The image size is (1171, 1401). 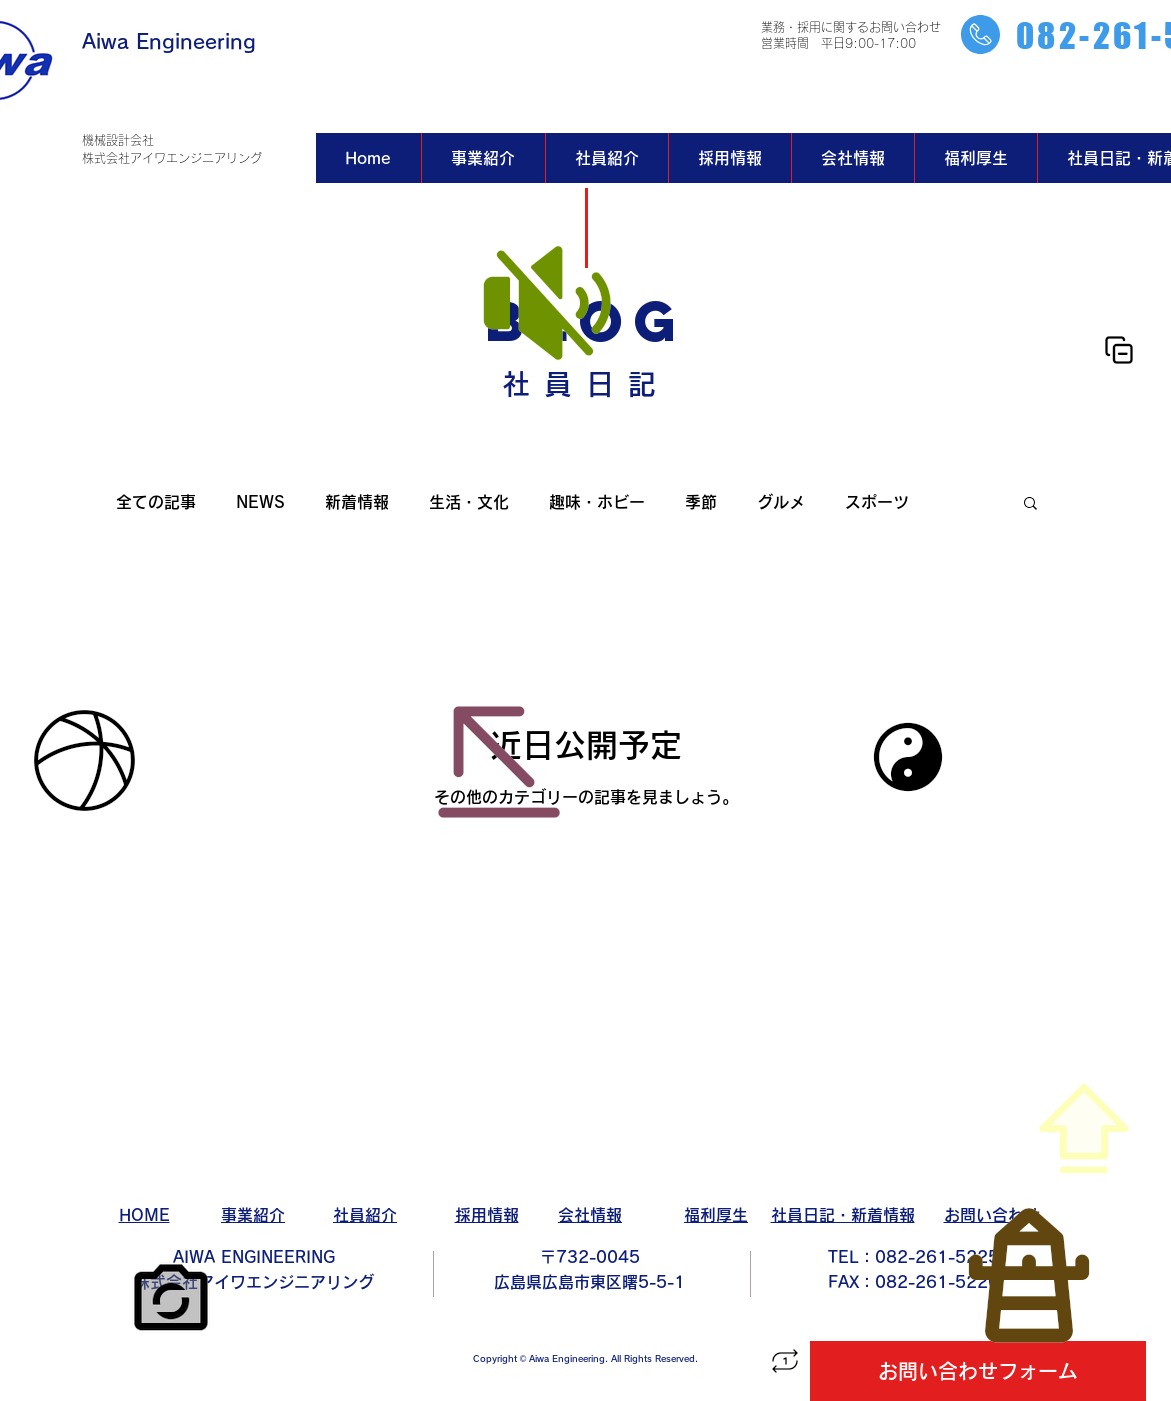 What do you see at coordinates (171, 1301) in the screenshot?
I see `access party mode camera effects` at bounding box center [171, 1301].